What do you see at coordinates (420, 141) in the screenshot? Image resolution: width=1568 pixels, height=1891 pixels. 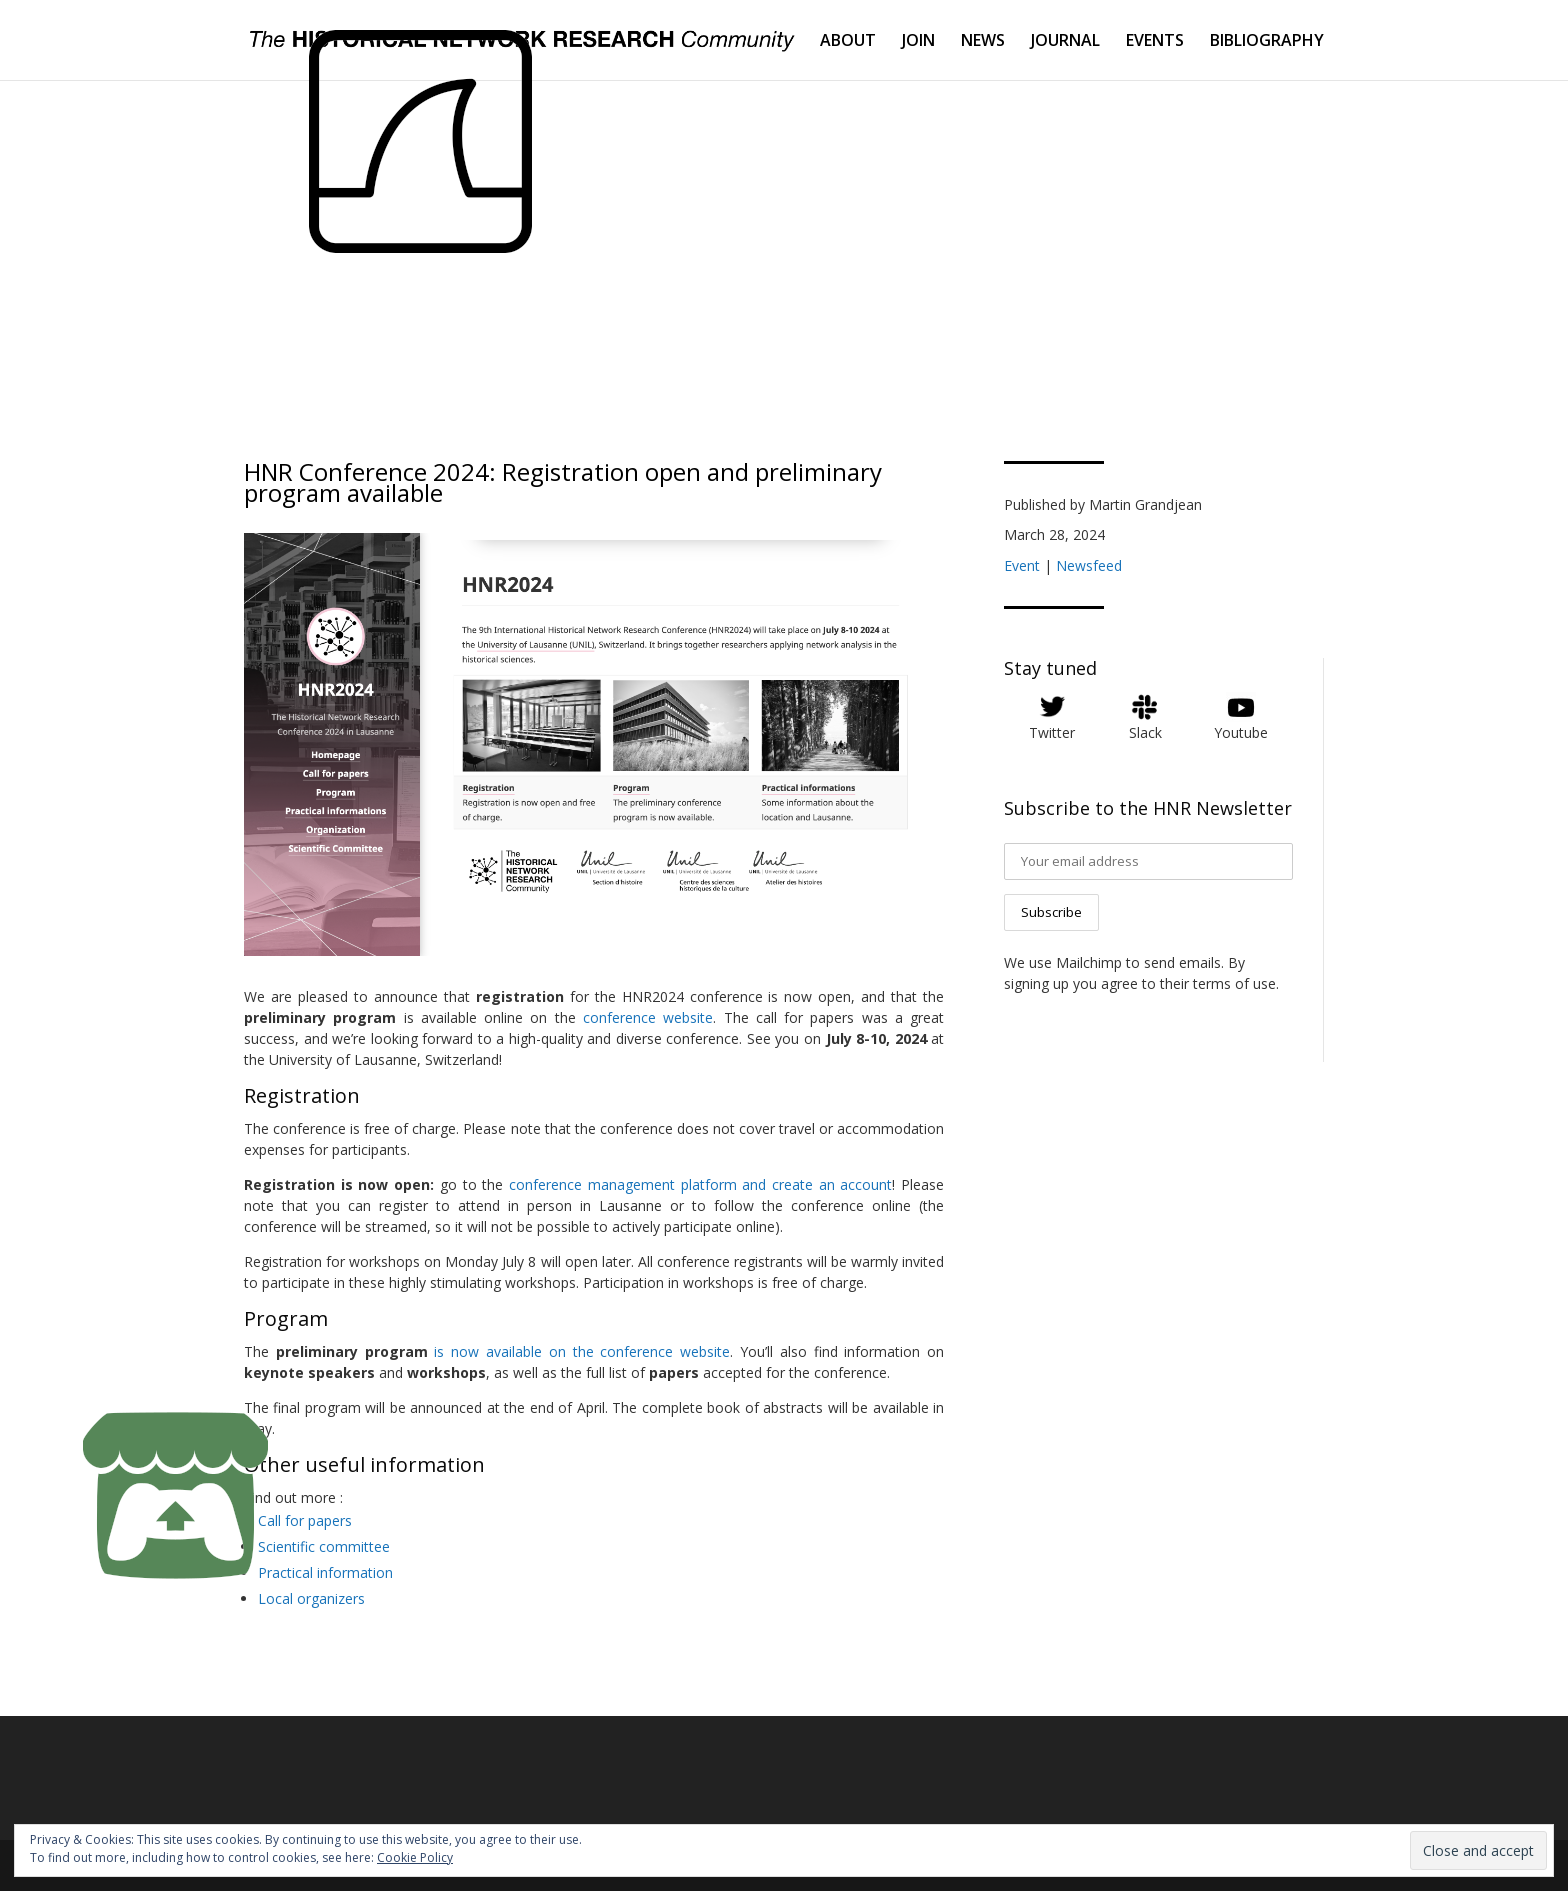 I see `open wireshark network protocol analyzer` at bounding box center [420, 141].